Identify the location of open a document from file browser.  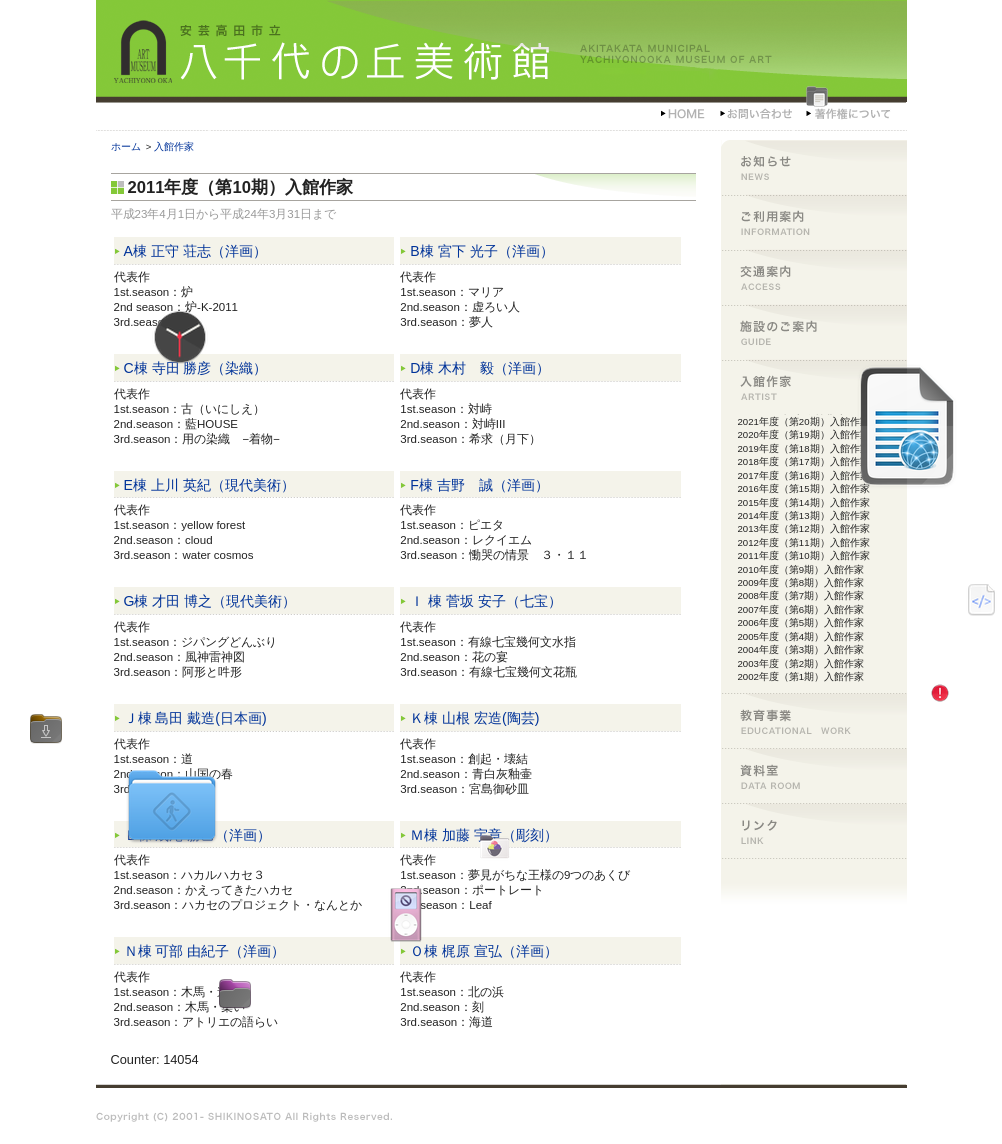
(817, 96).